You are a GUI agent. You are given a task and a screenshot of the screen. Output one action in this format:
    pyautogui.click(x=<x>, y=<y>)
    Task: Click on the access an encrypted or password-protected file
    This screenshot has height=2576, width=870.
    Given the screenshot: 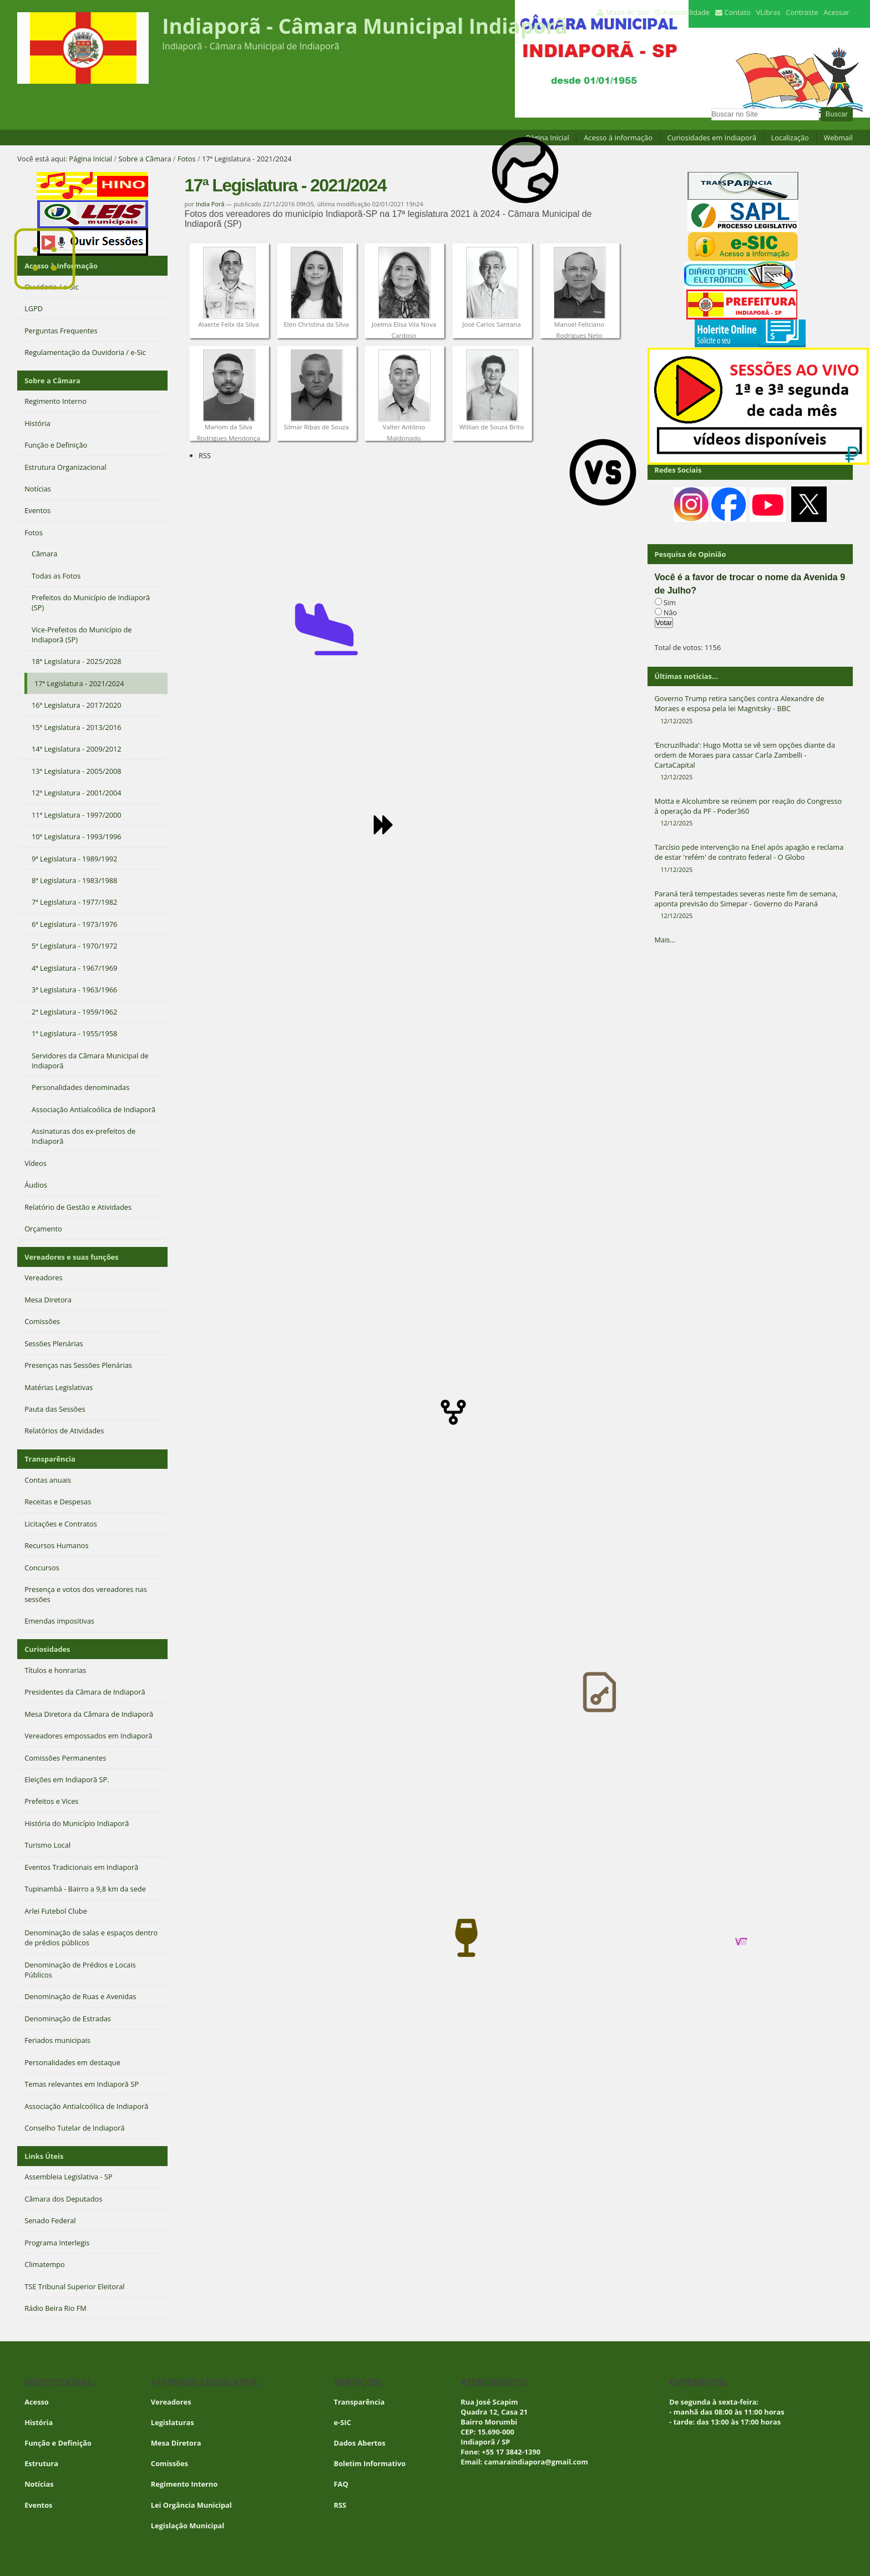 What is the action you would take?
    pyautogui.click(x=599, y=1692)
    